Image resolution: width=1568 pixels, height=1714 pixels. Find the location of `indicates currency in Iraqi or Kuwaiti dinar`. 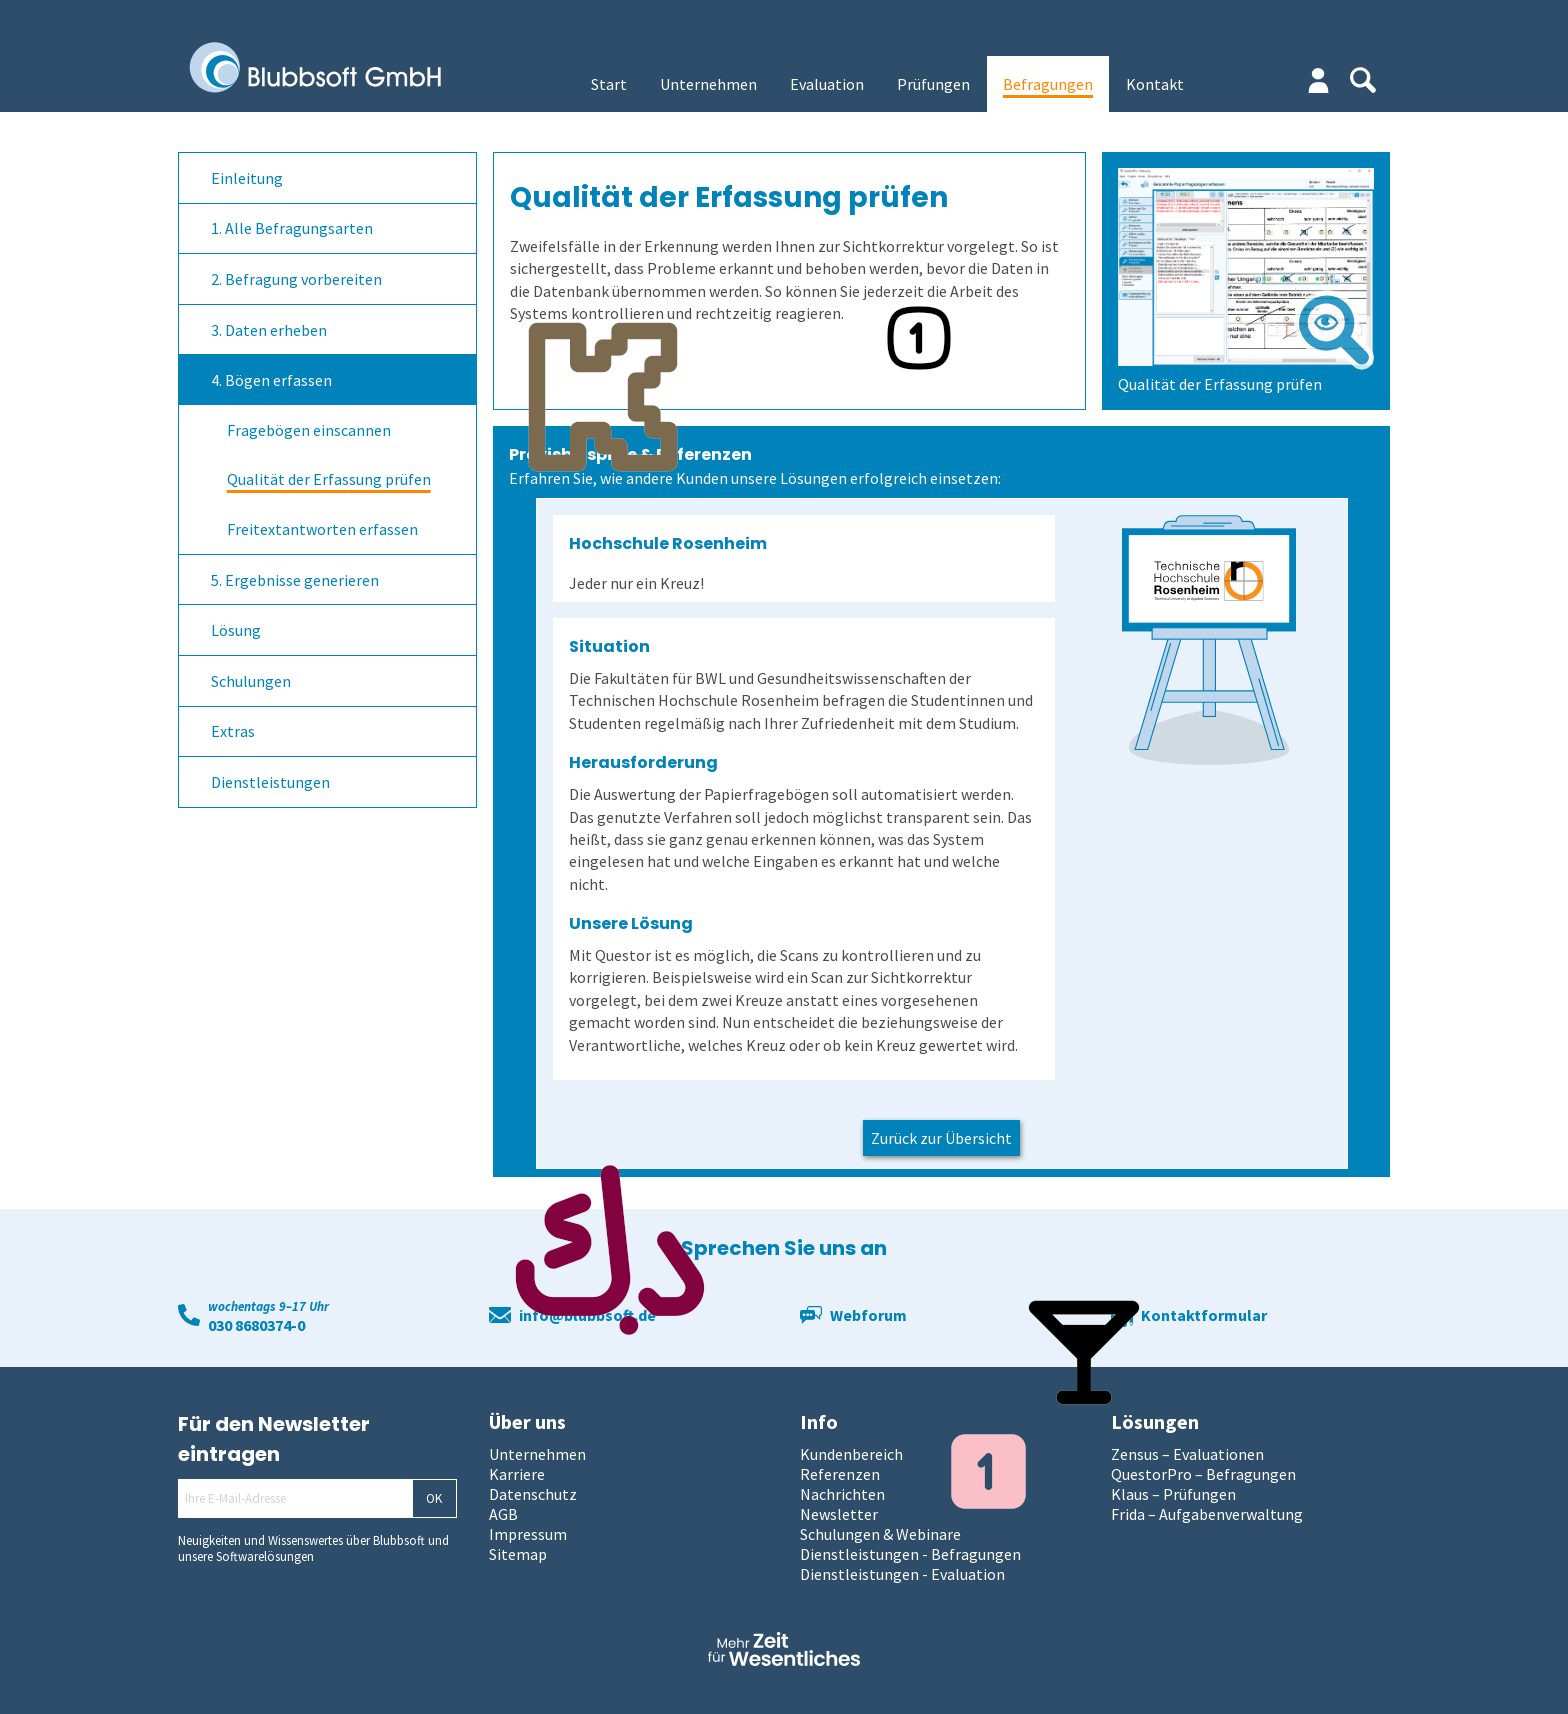

indicates currency in Iraqi or Kuwaiti dinar is located at coordinates (610, 1250).